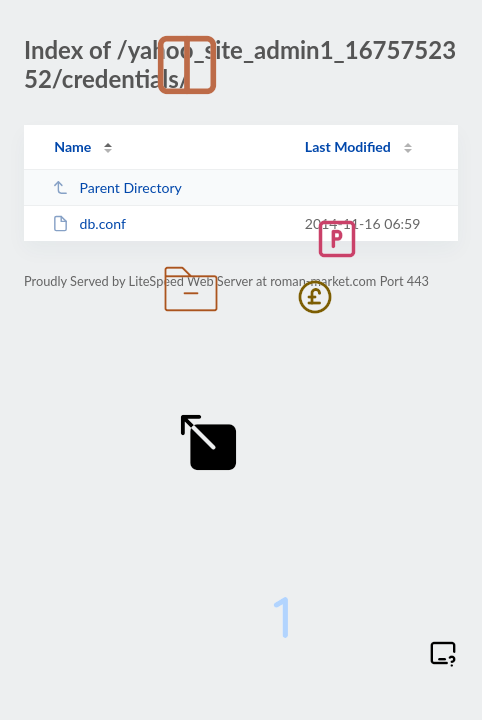  What do you see at coordinates (187, 65) in the screenshot?
I see `switch to two-column layout` at bounding box center [187, 65].